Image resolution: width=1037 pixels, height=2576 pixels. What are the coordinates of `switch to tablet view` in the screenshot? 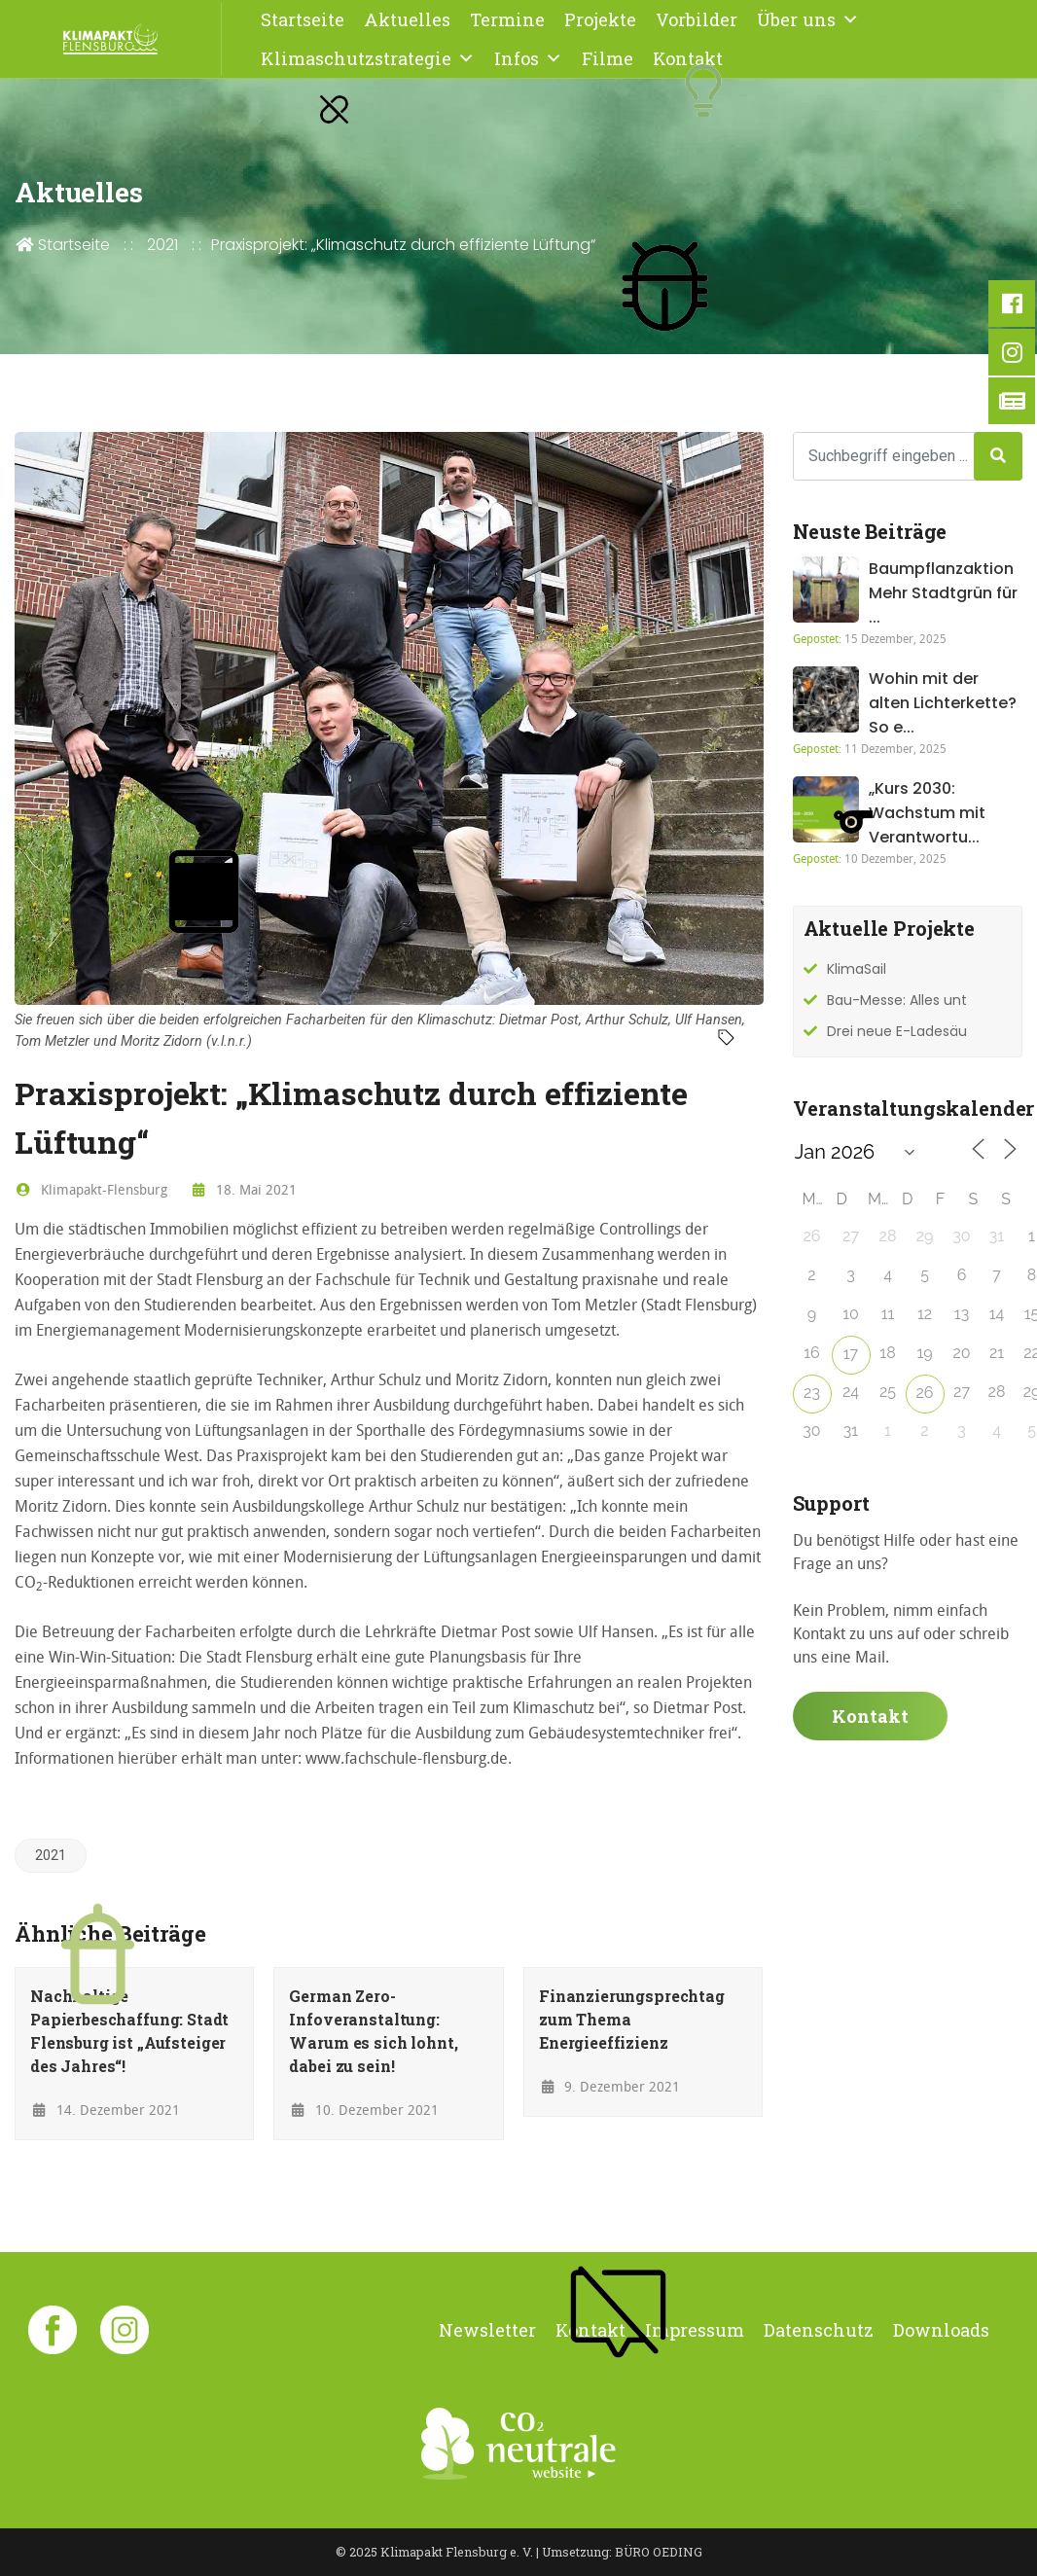 It's located at (203, 891).